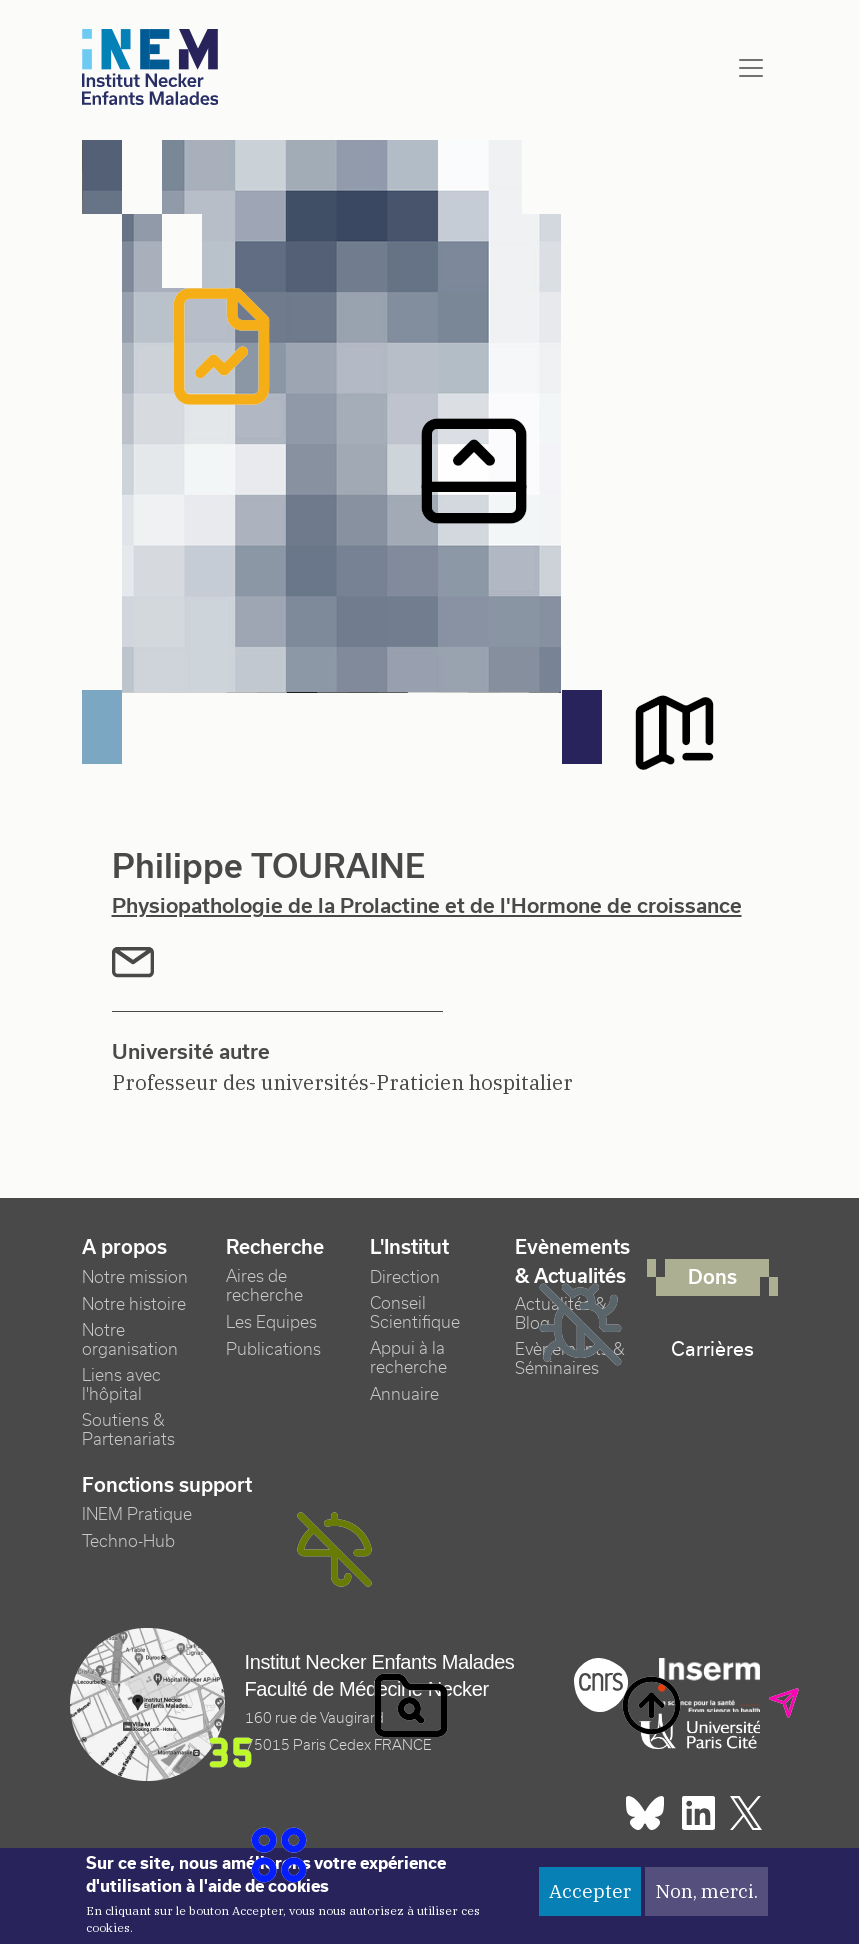  Describe the element at coordinates (651, 1705) in the screenshot. I see `scroll to top of page` at that location.